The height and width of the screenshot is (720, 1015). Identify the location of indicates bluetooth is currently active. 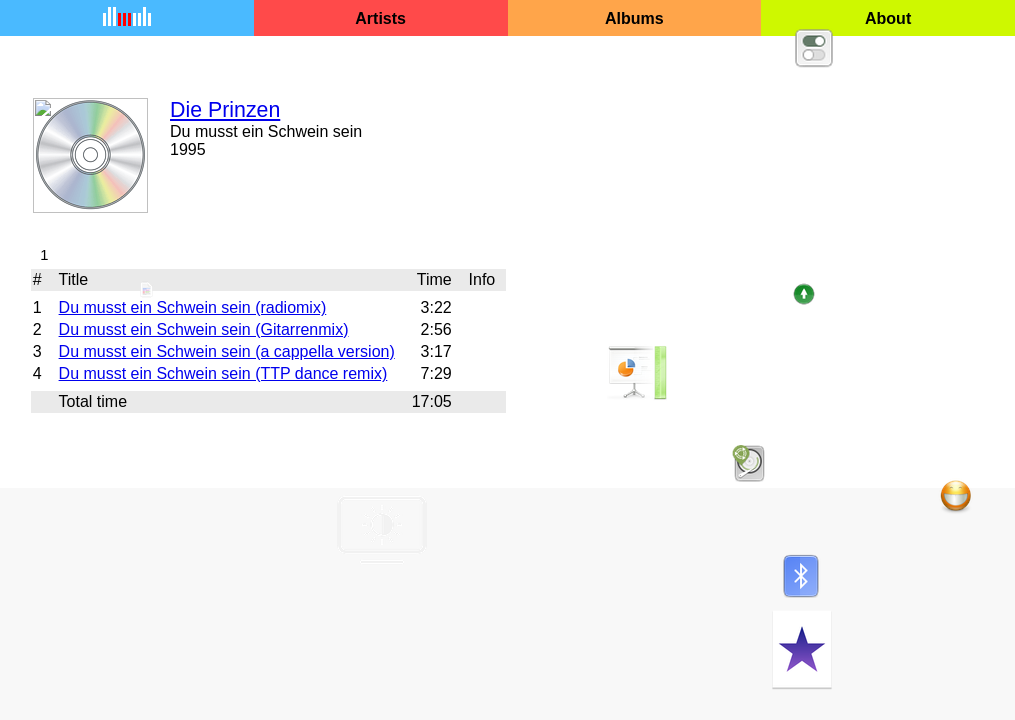
(801, 576).